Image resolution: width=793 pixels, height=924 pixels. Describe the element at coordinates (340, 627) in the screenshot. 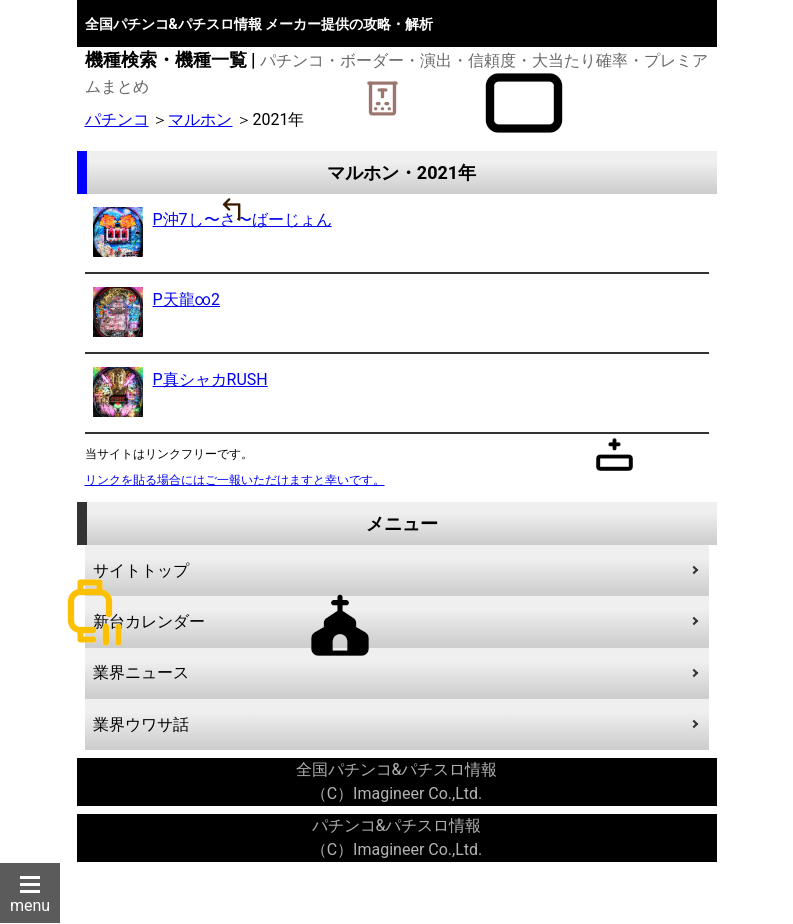

I see `view nearby churches or places of worship` at that location.